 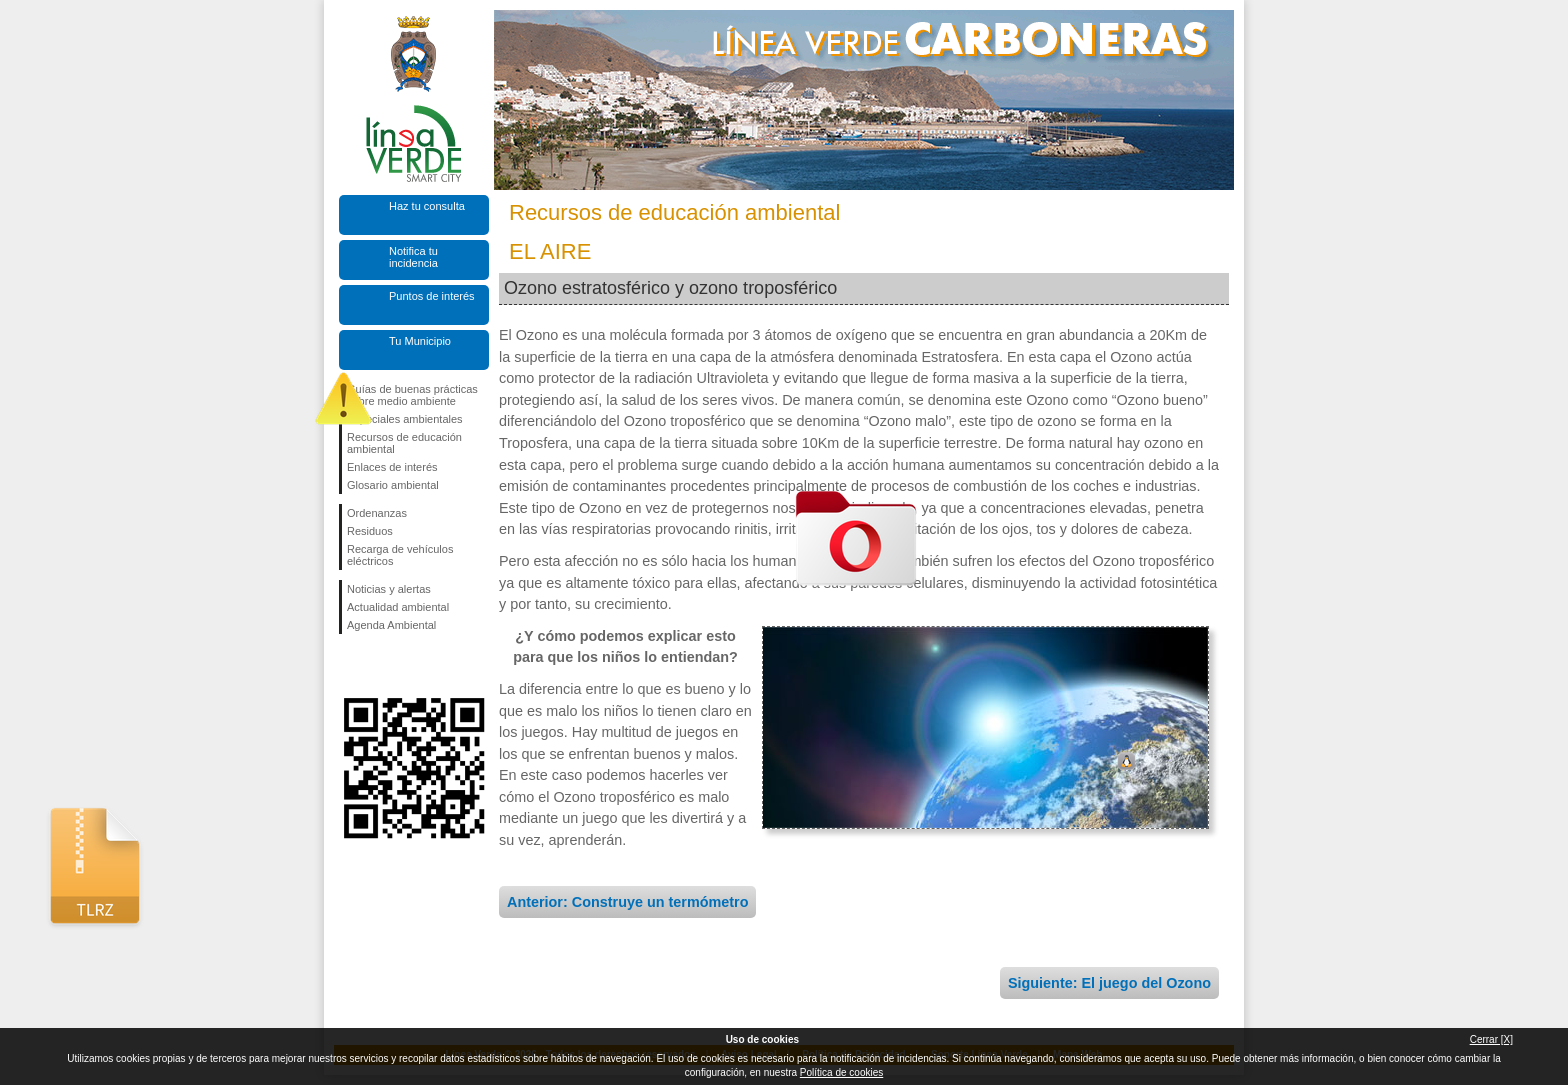 What do you see at coordinates (855, 541) in the screenshot?
I see `open folder containing Opera browser files` at bounding box center [855, 541].